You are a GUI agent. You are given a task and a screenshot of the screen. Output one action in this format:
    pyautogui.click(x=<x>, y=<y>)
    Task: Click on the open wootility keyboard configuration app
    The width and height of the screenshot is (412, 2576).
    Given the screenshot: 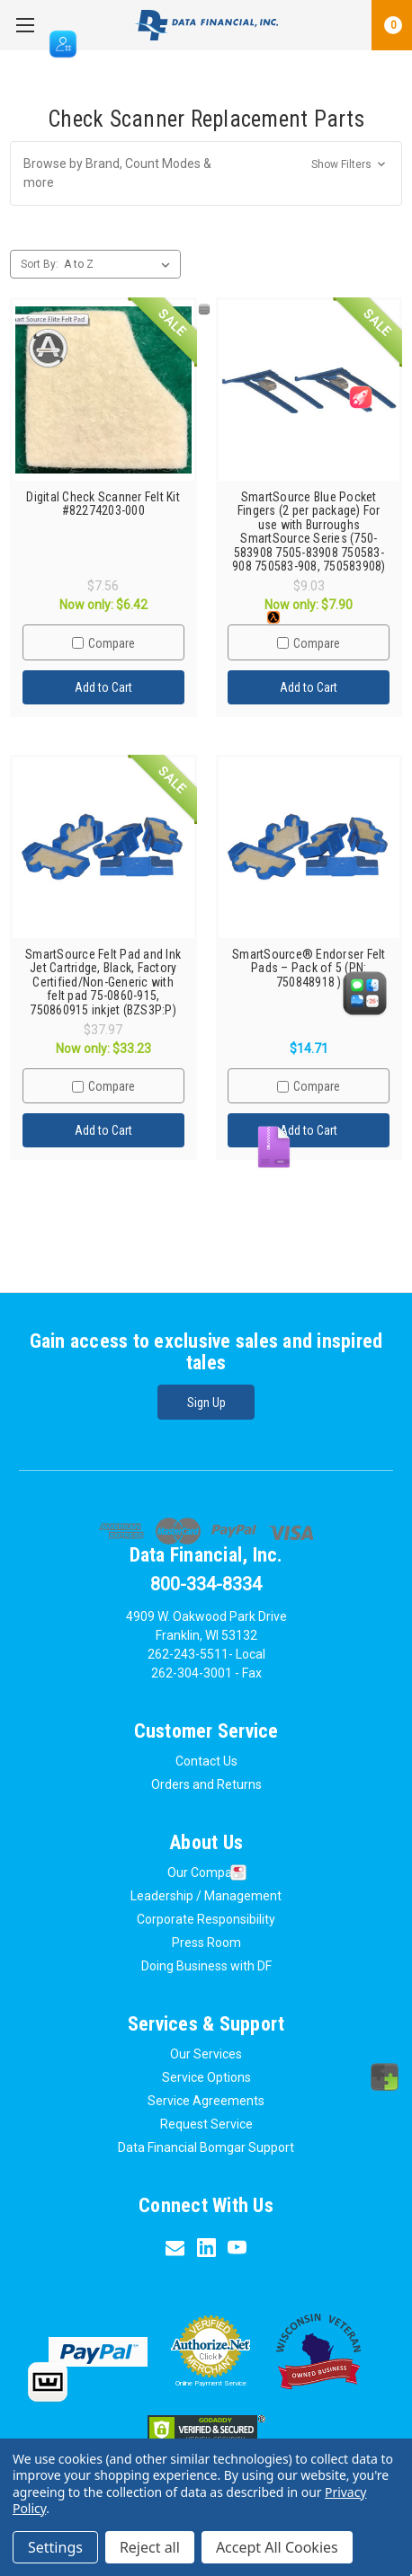 What is the action you would take?
    pyautogui.click(x=48, y=2382)
    